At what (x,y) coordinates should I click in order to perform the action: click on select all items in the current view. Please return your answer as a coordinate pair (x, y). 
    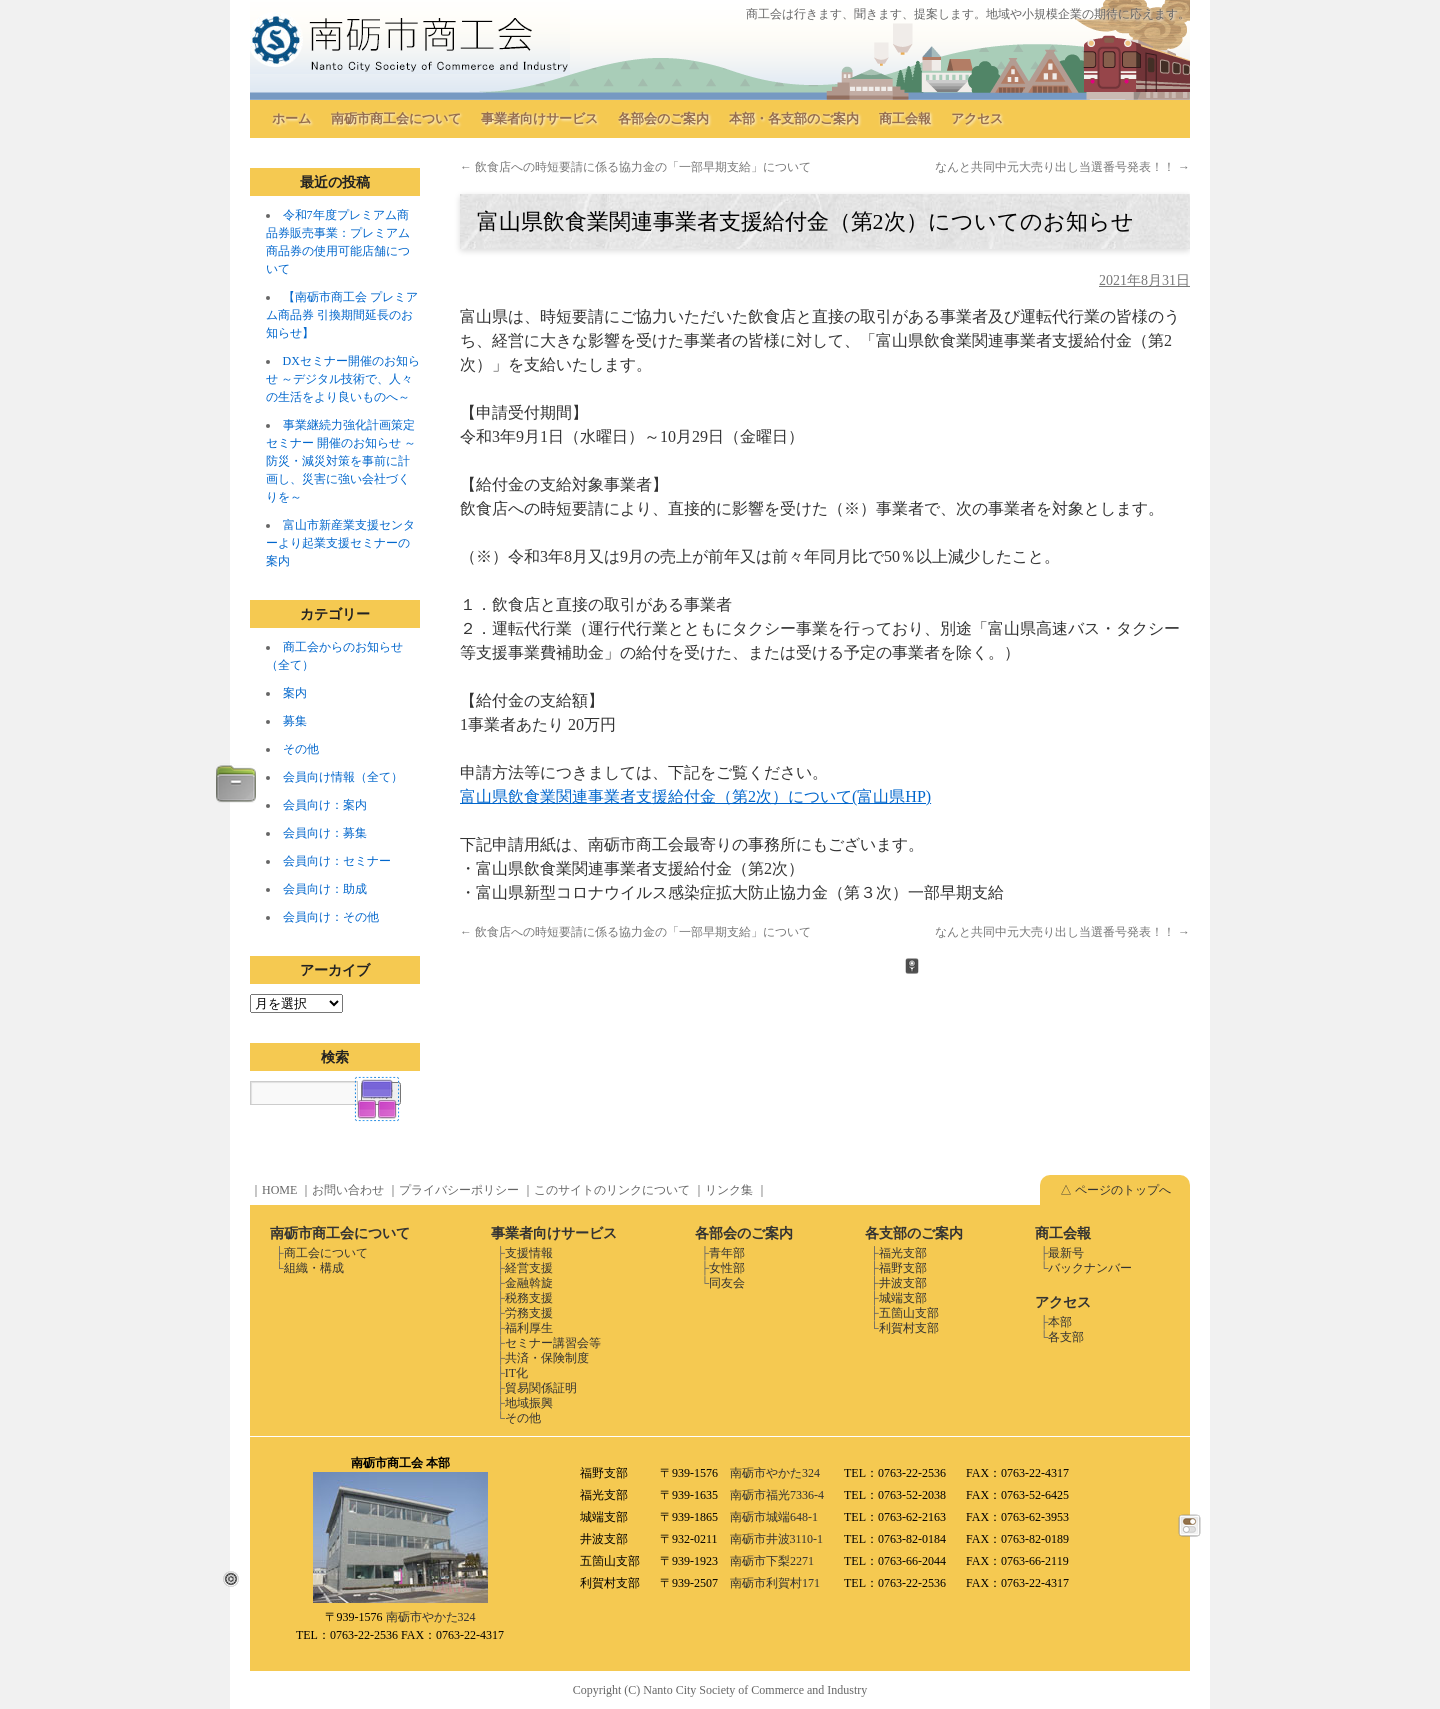
    Looking at the image, I should click on (377, 1099).